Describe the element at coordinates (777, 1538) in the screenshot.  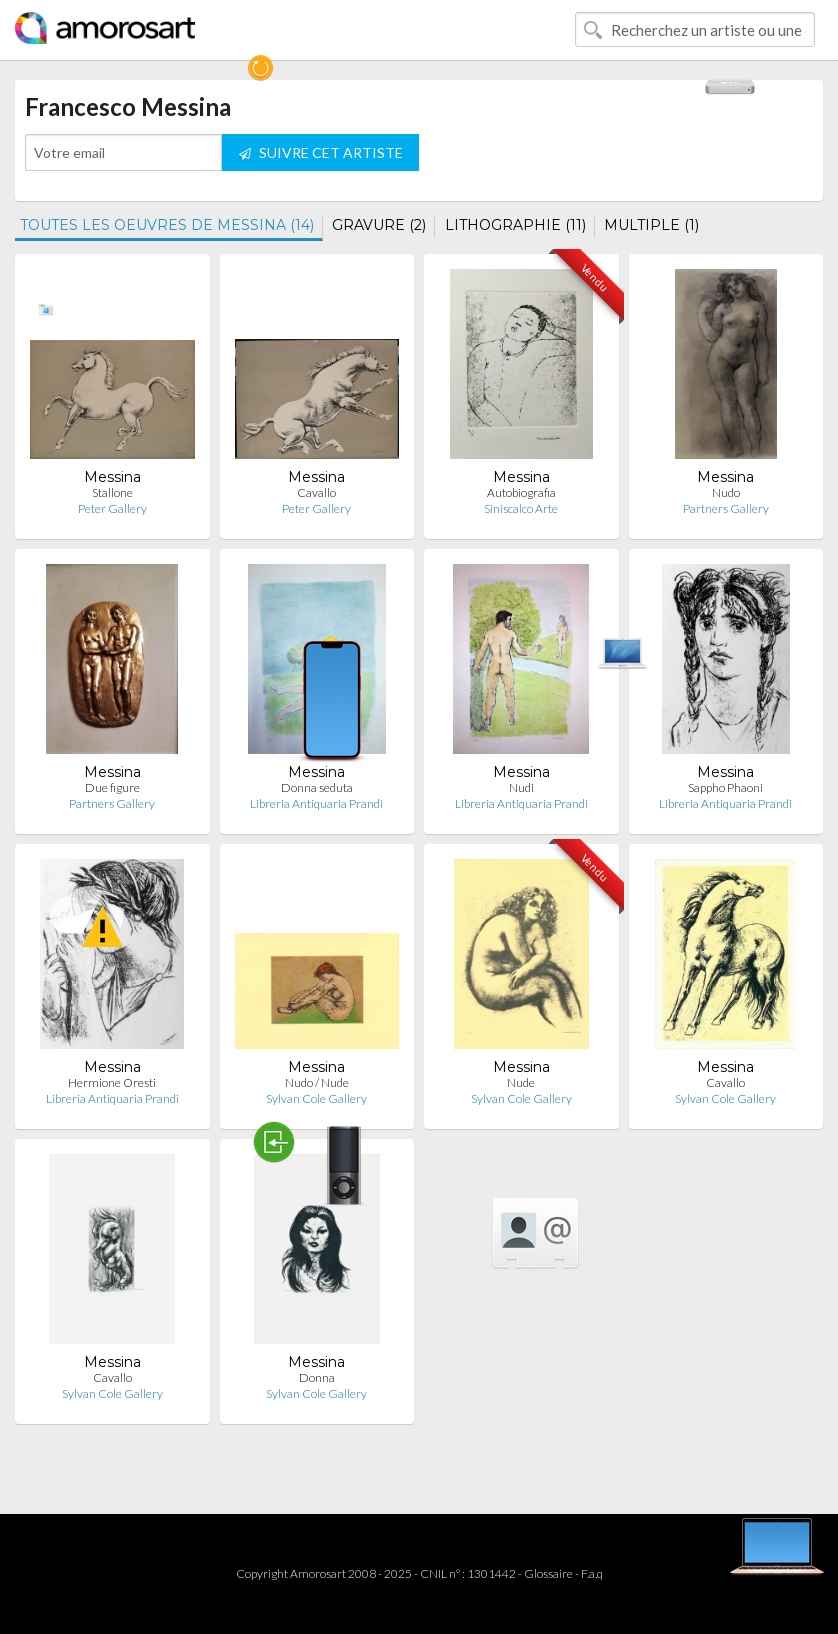
I see `represents this macbook in system preferences or device settings` at that location.